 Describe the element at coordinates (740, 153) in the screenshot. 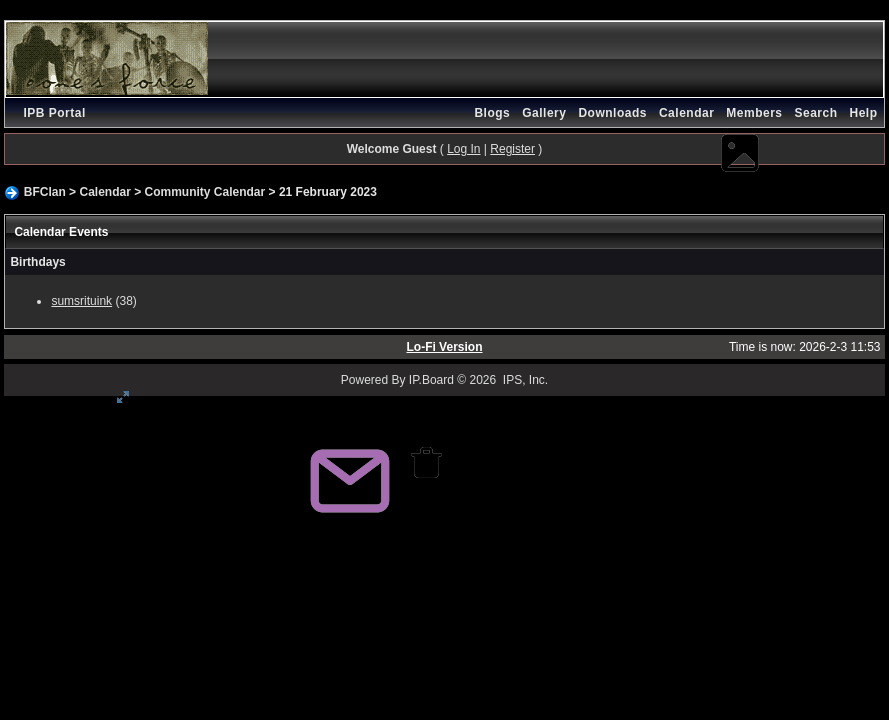

I see `view image or photo` at that location.